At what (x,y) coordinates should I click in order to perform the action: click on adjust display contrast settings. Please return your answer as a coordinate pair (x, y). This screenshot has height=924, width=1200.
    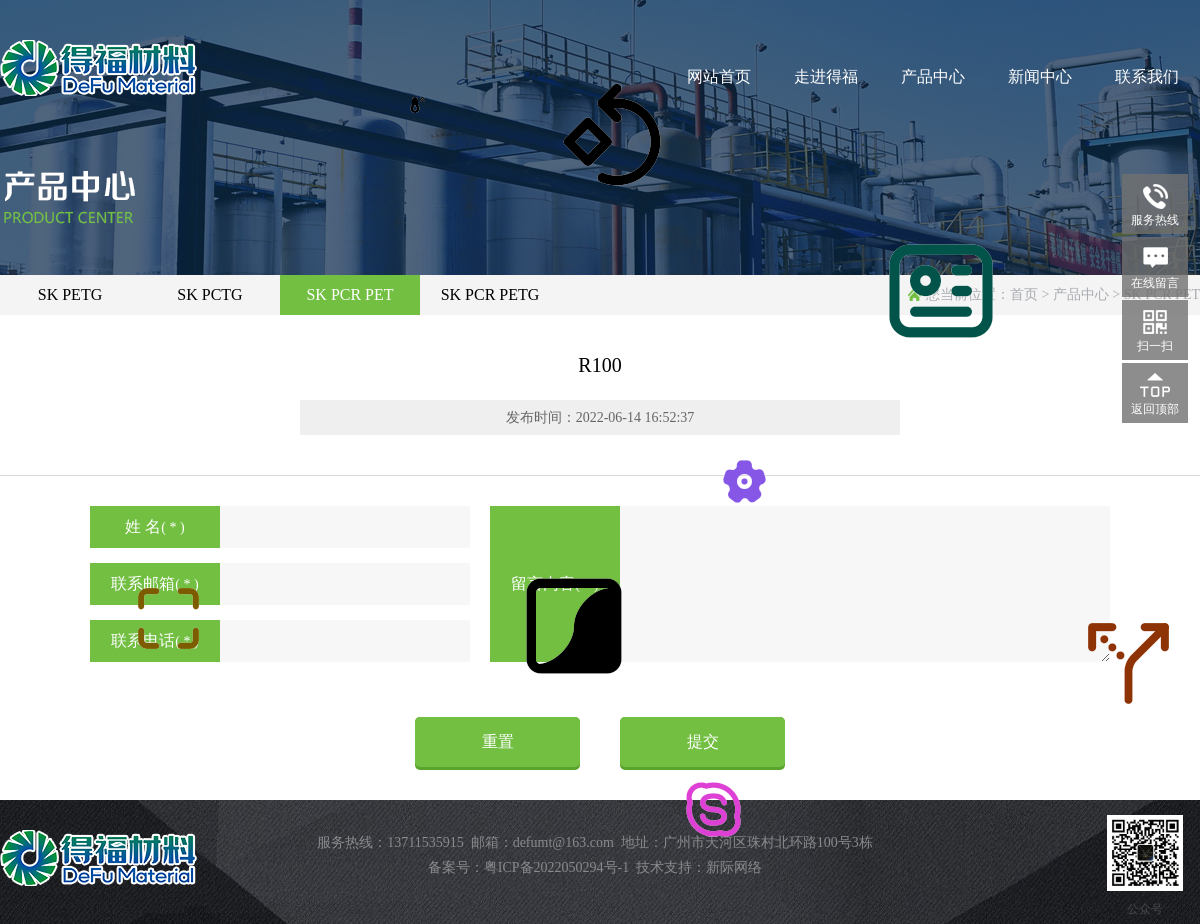
    Looking at the image, I should click on (574, 626).